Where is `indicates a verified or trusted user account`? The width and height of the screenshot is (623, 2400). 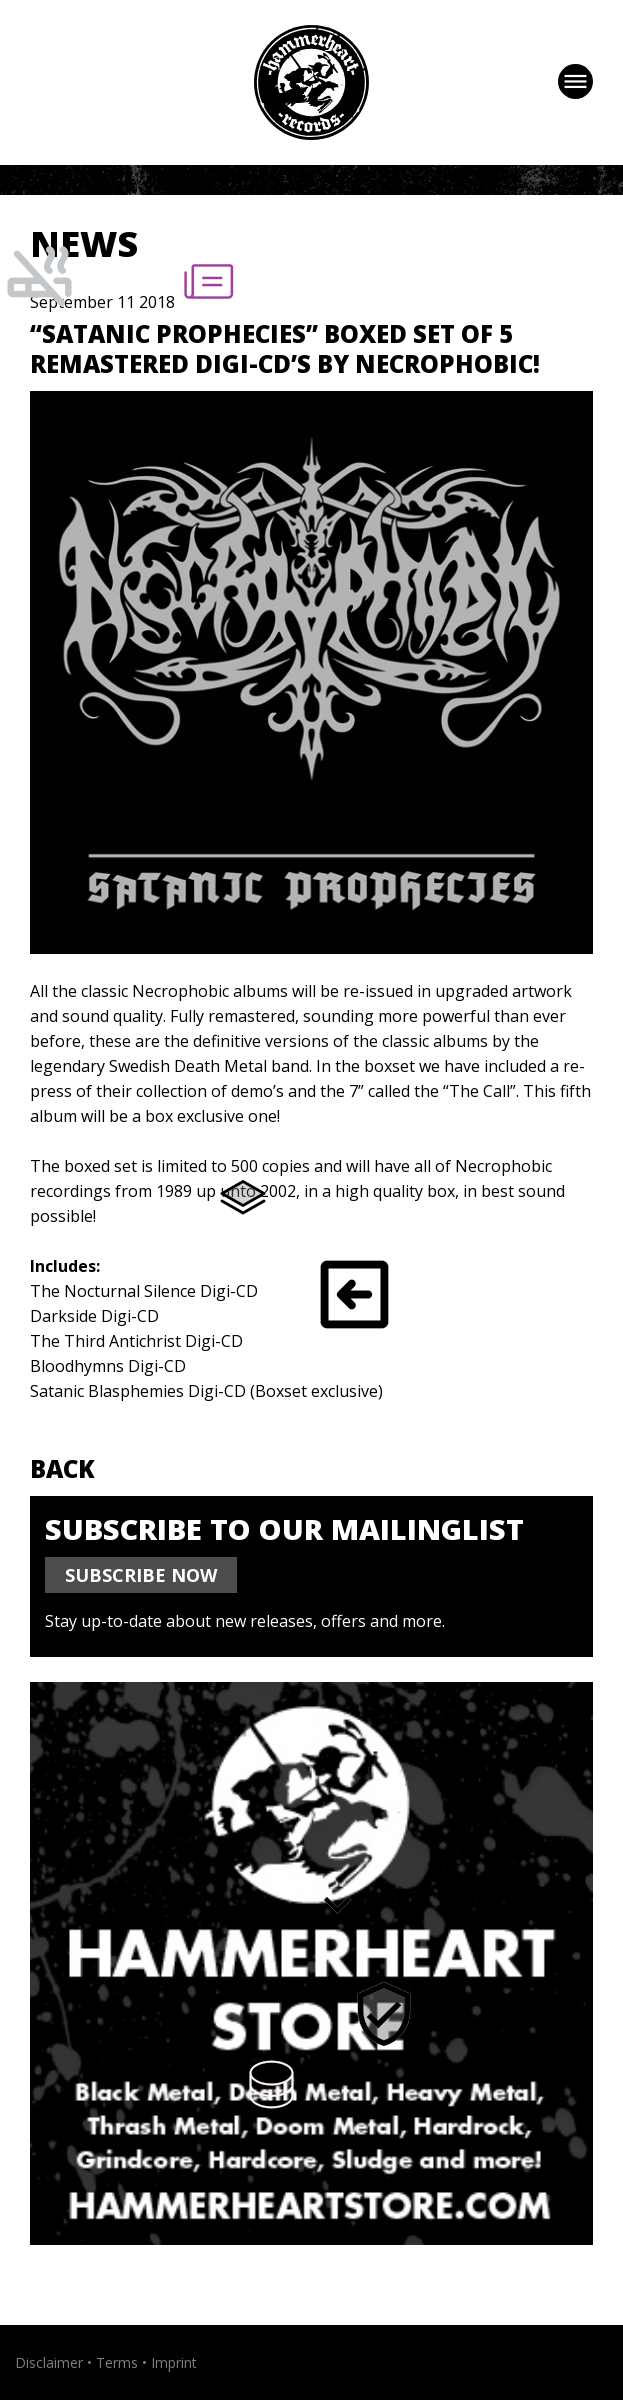 indicates a verified or trusted user account is located at coordinates (384, 2014).